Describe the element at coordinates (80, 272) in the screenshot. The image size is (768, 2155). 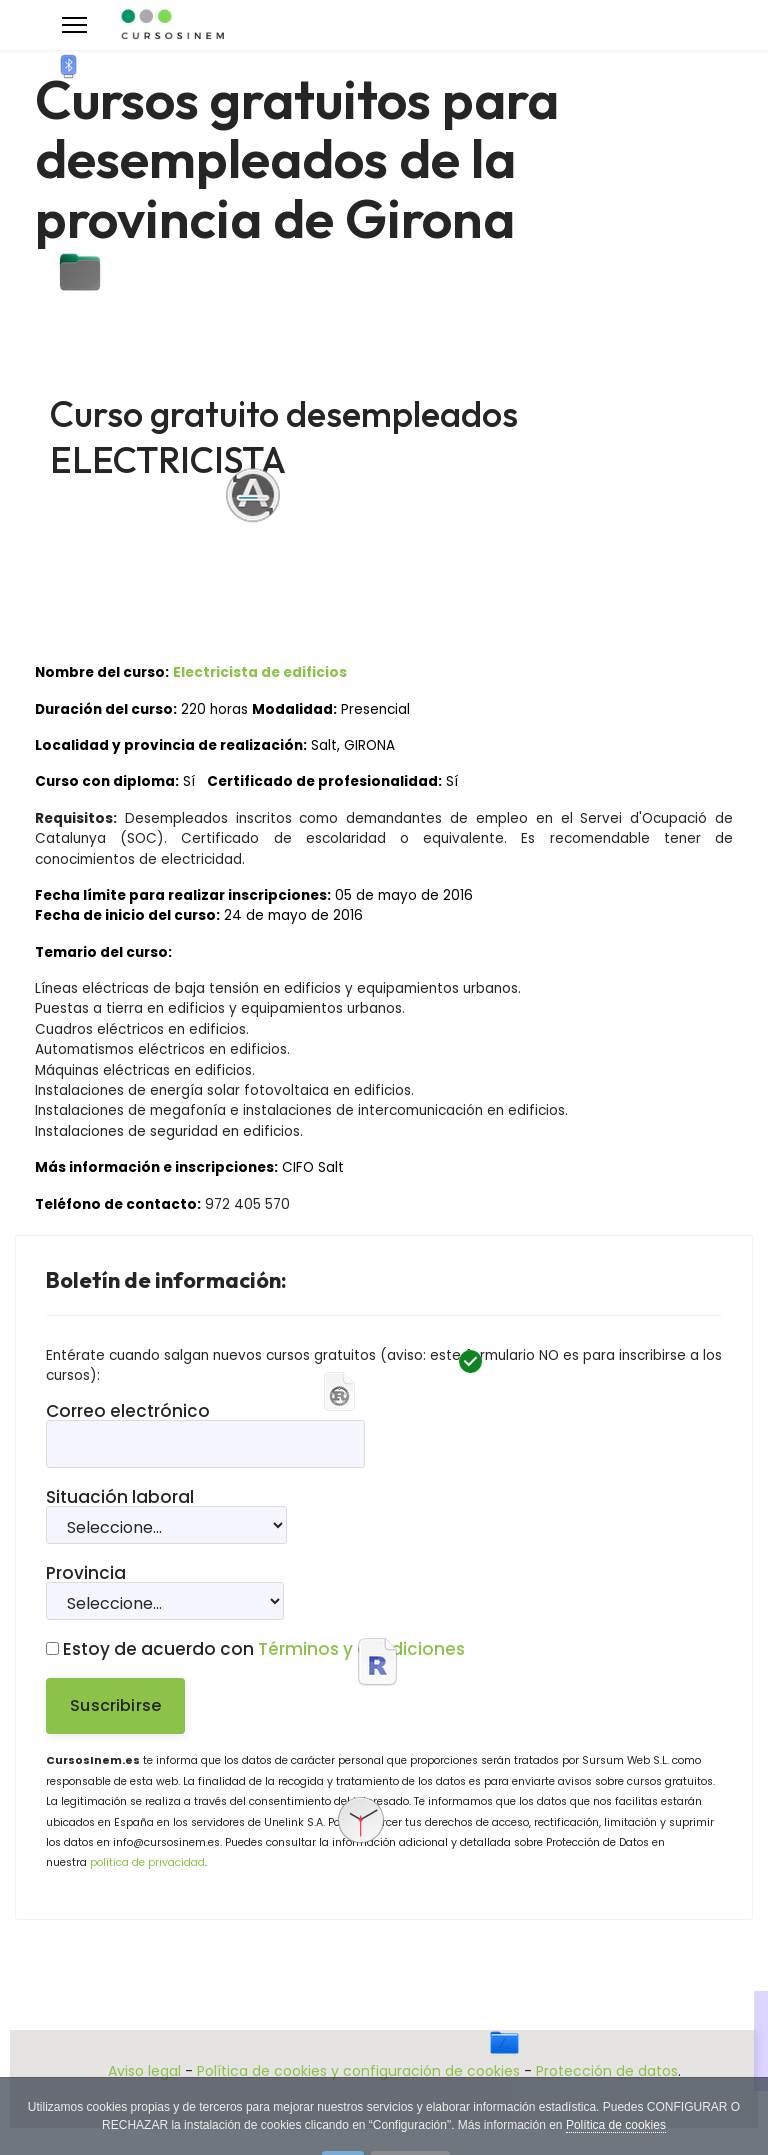
I see `open a folder to view its contents` at that location.